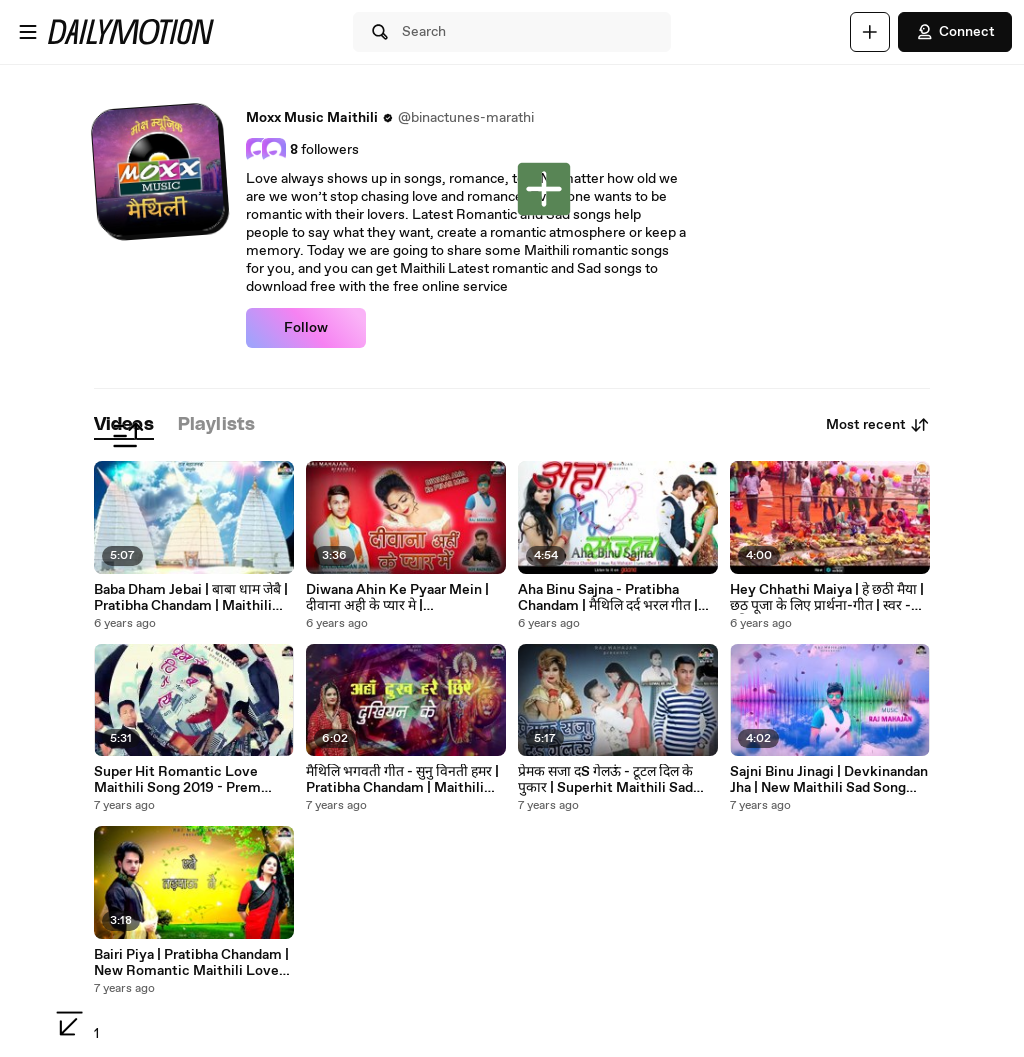 Image resolution: width=1024 pixels, height=1057 pixels. What do you see at coordinates (127, 436) in the screenshot?
I see `sort items in descending order` at bounding box center [127, 436].